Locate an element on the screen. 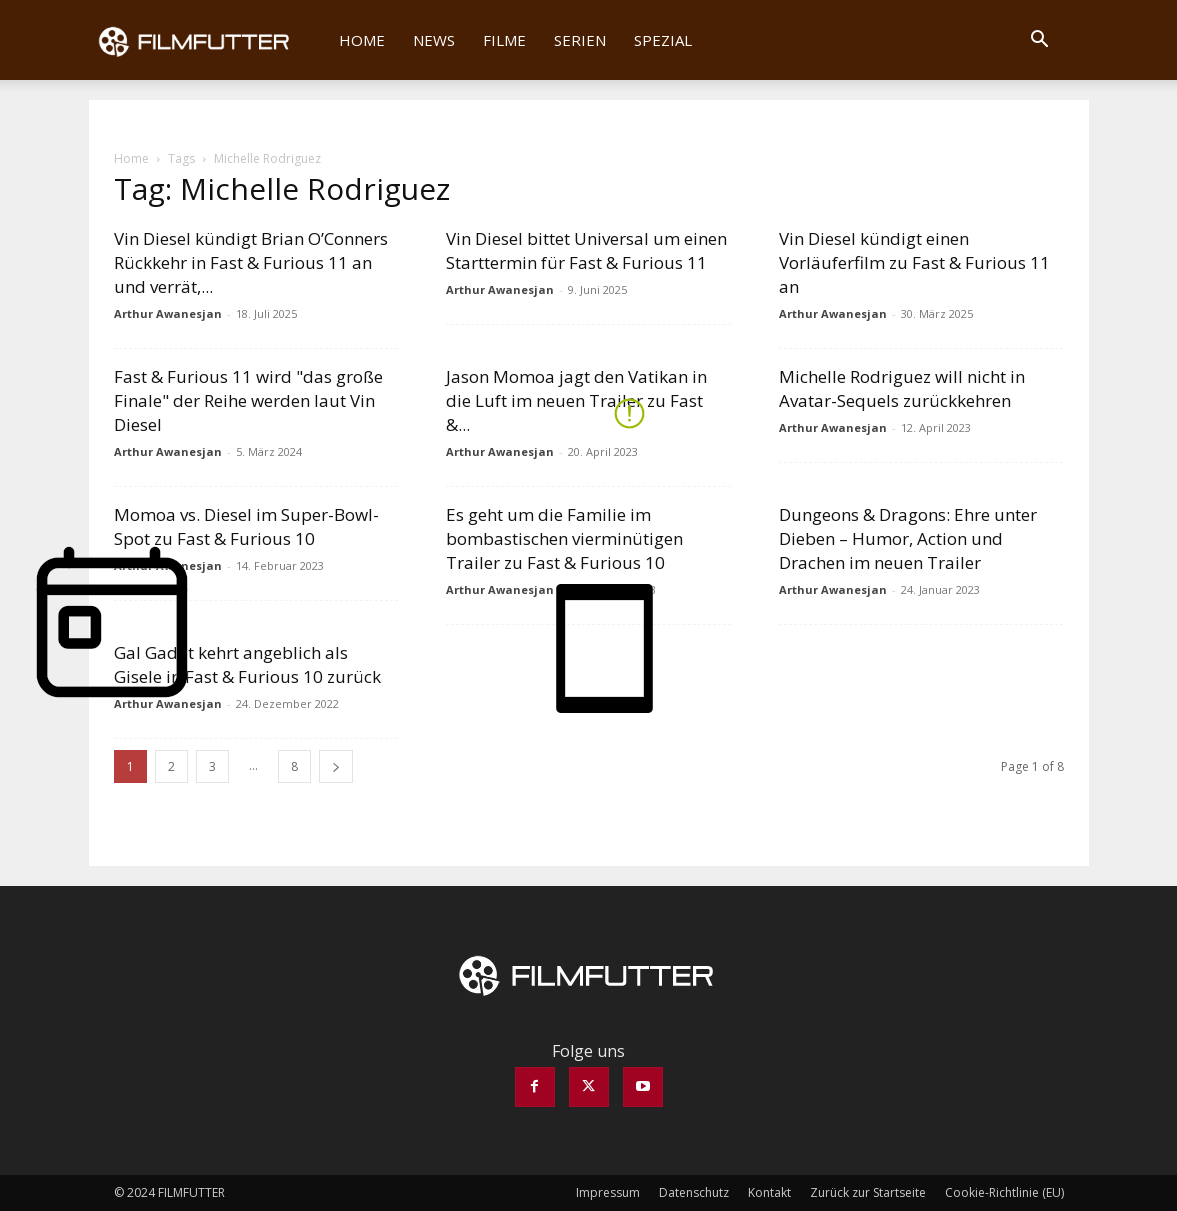  switch to tablet display mode is located at coordinates (604, 648).